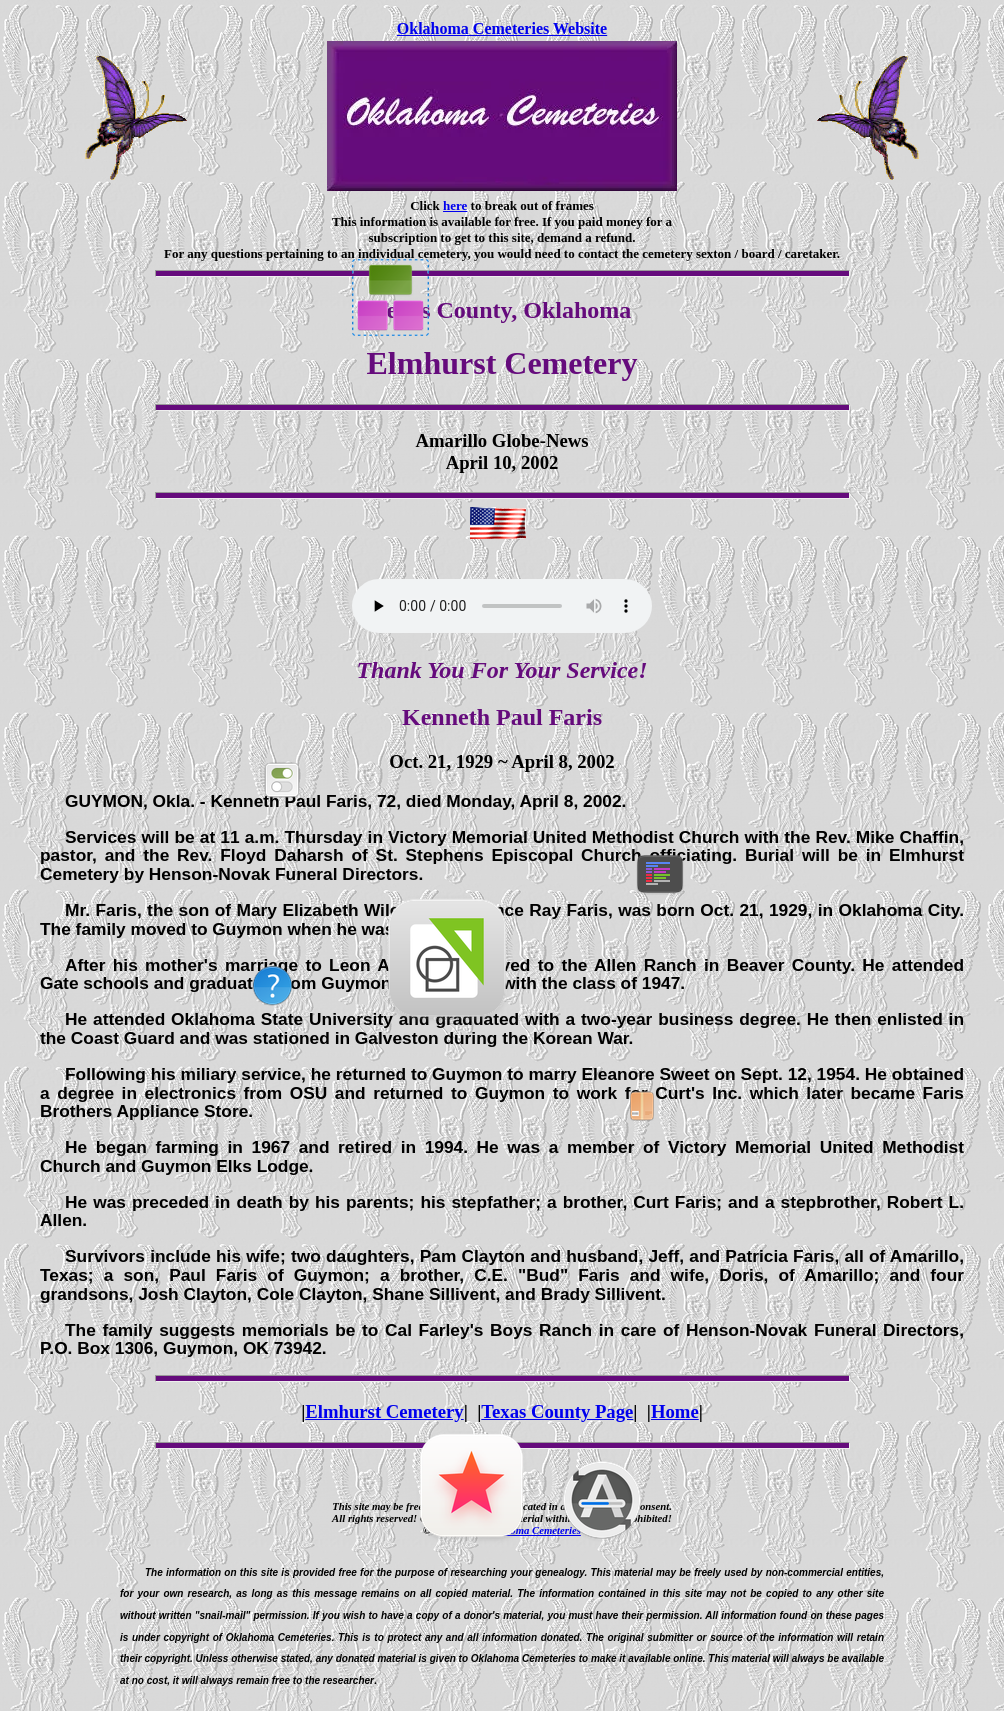 The height and width of the screenshot is (1711, 1004). What do you see at coordinates (447, 958) in the screenshot?
I see `open kig interactive geometry application` at bounding box center [447, 958].